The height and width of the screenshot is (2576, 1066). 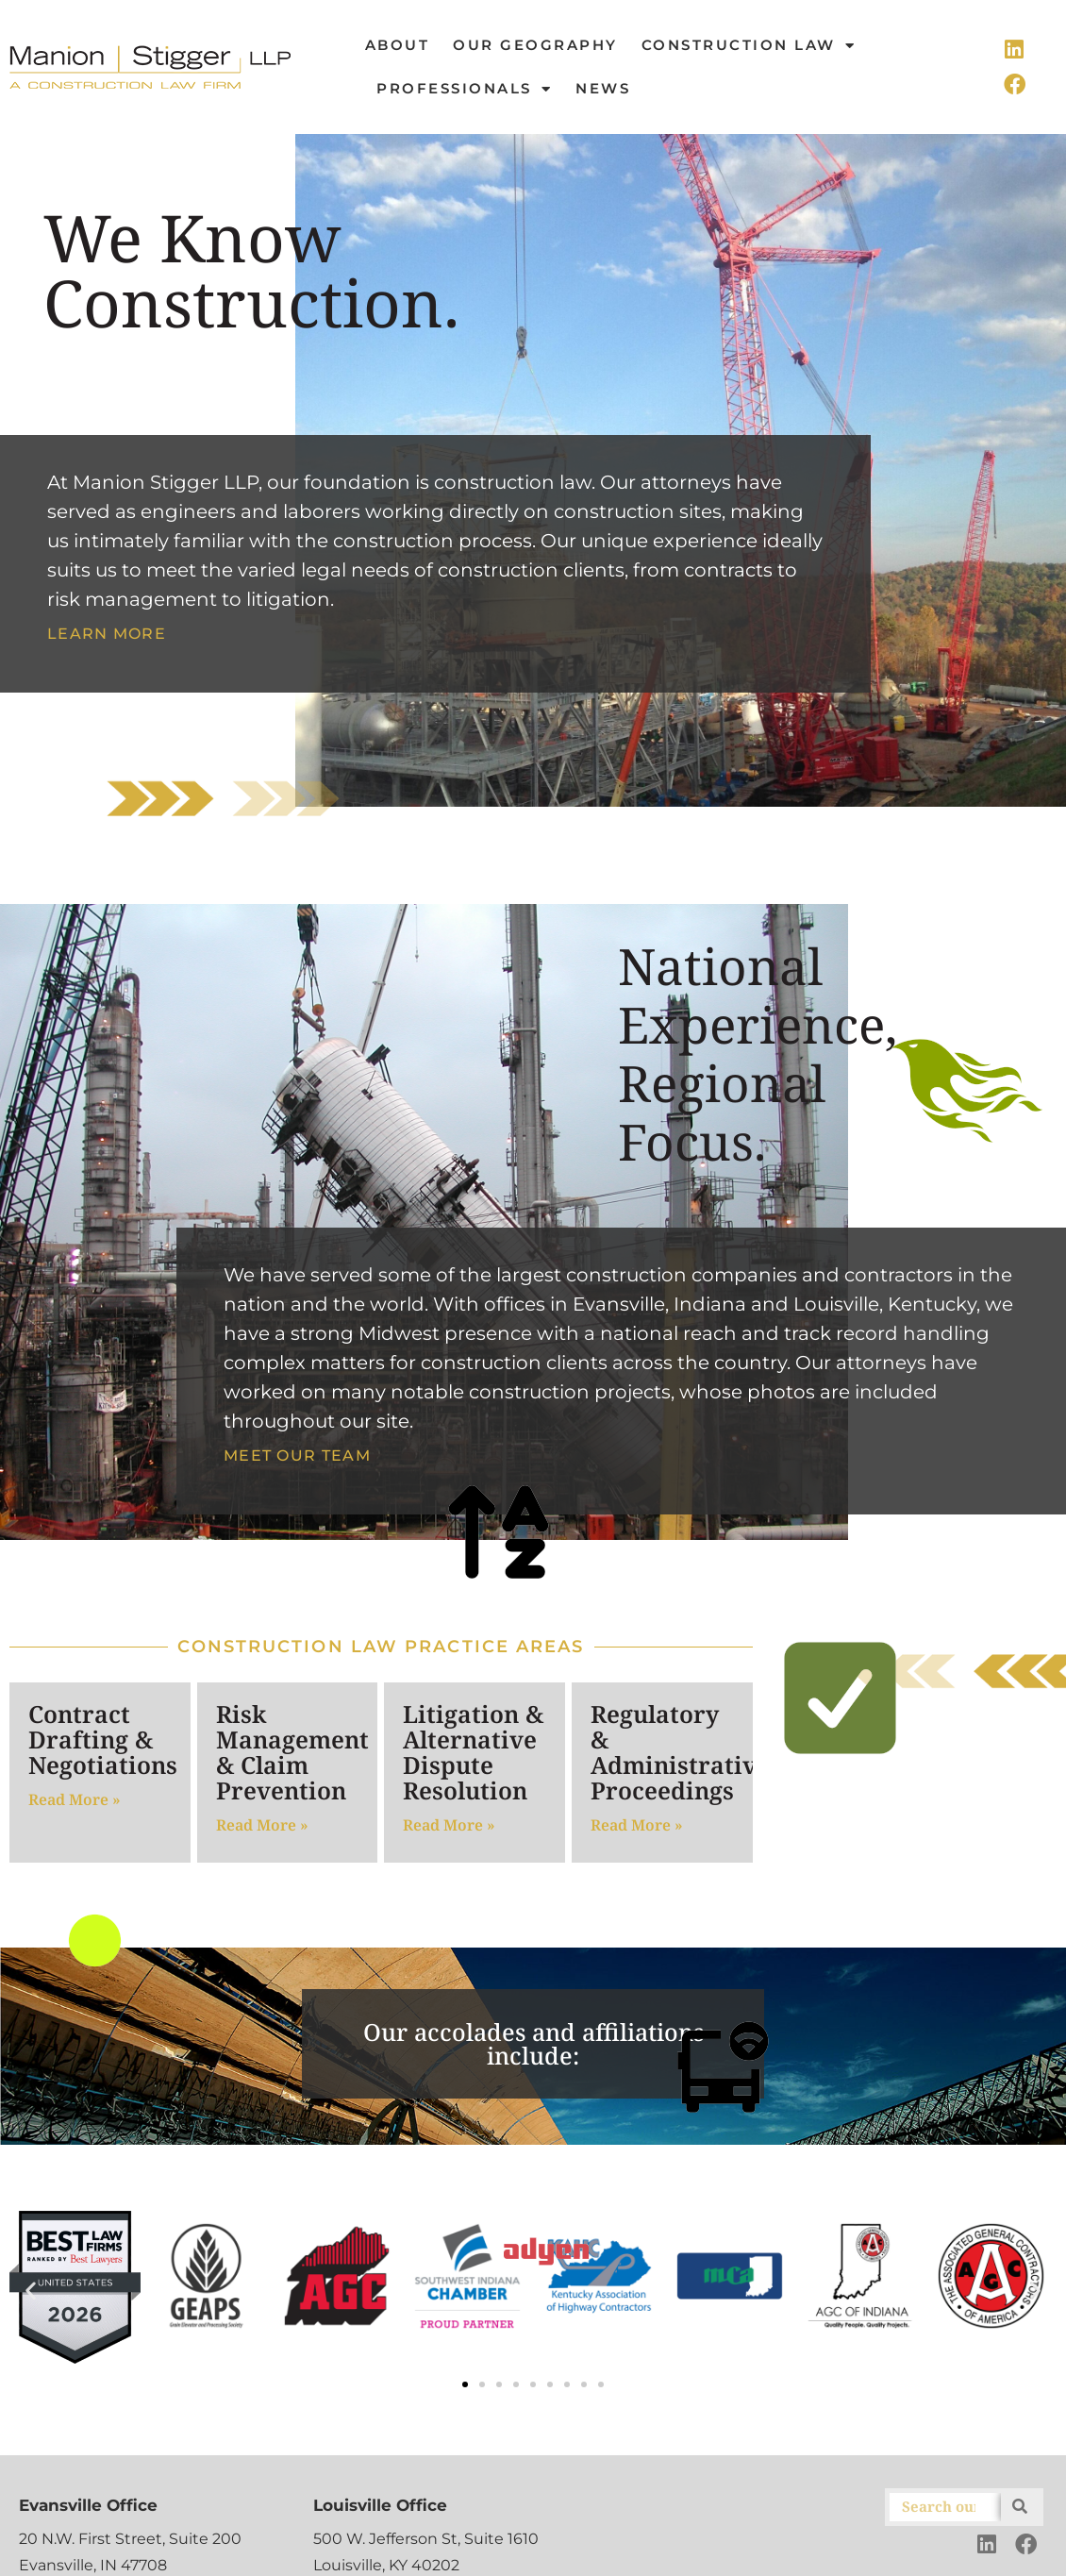 I want to click on sort alphabetically A to Z, so click(x=498, y=1531).